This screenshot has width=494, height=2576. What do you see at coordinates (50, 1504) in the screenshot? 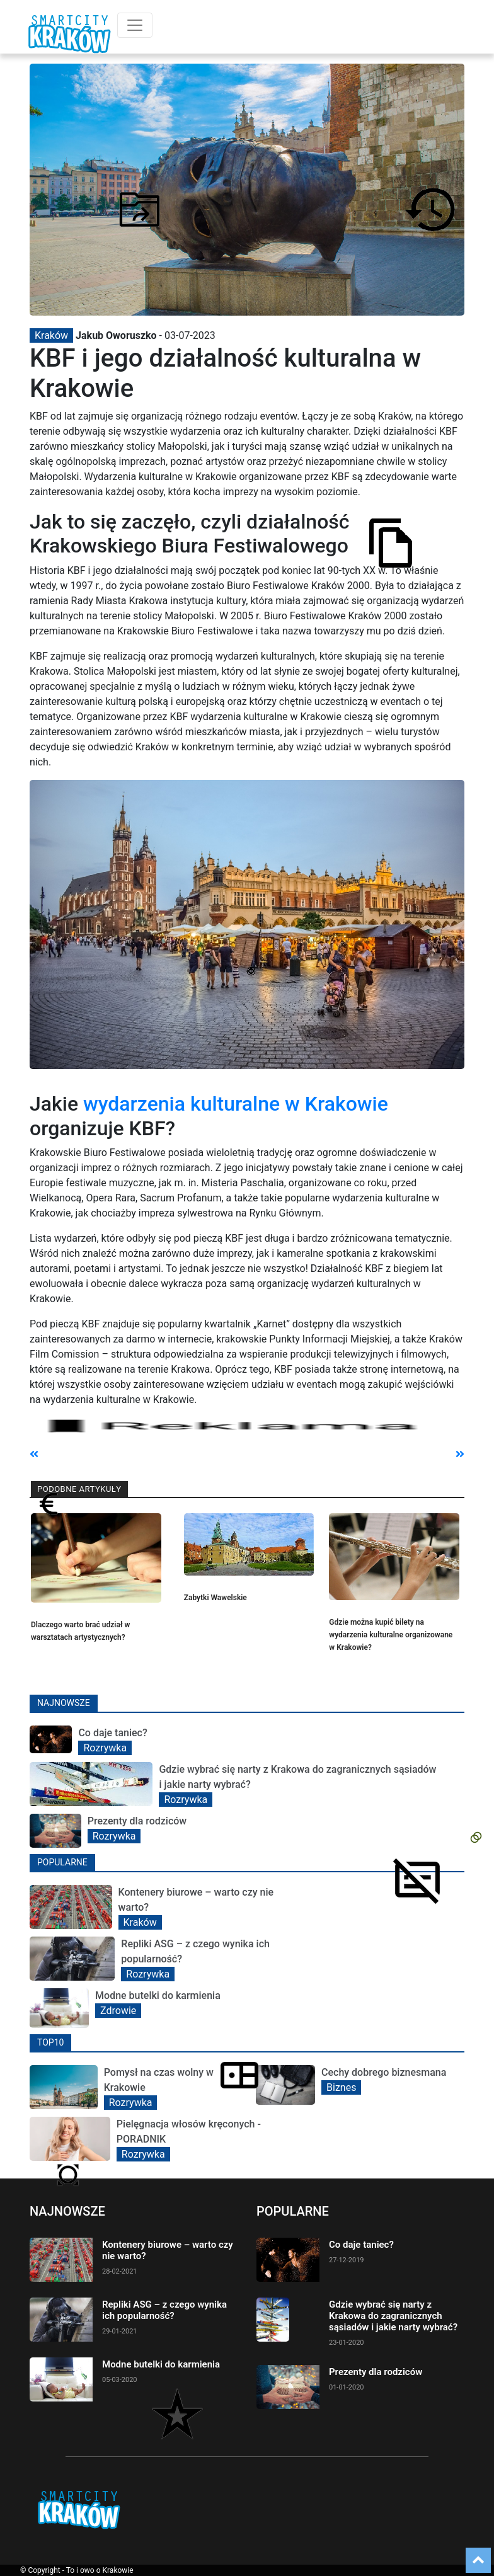
I see `indicates euro currency or pricing` at bounding box center [50, 1504].